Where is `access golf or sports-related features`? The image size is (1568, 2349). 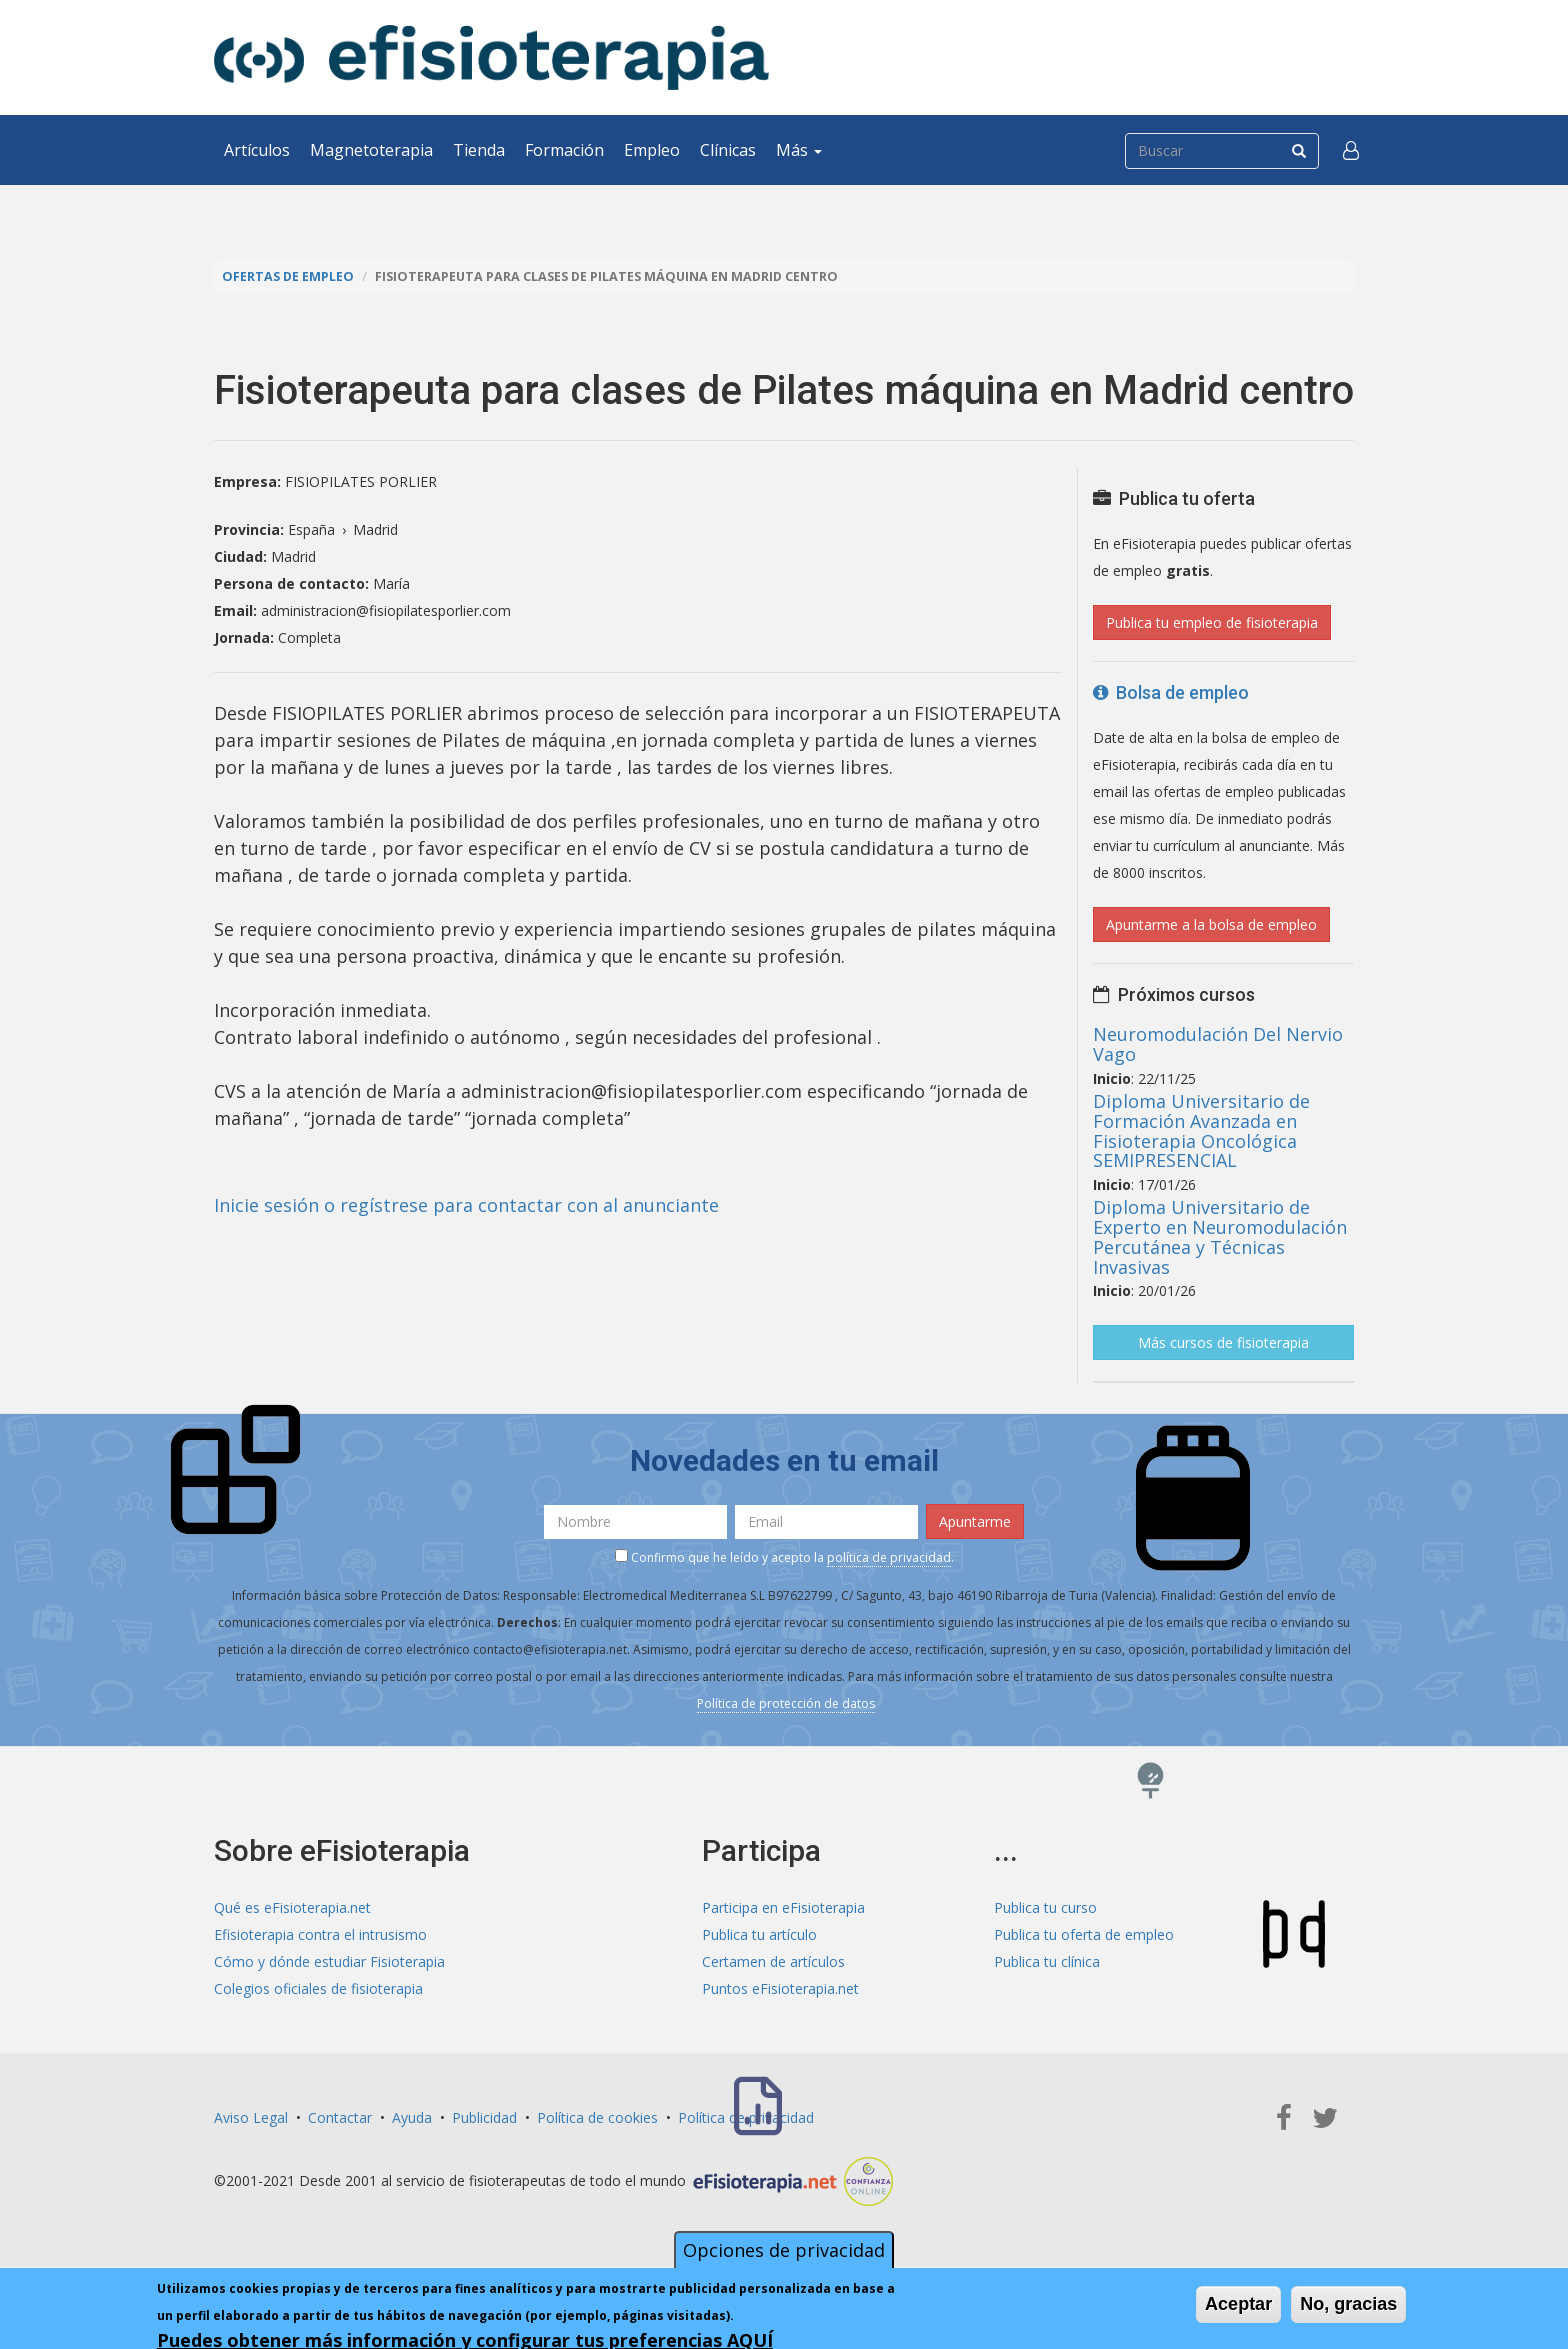
access golf or sports-related features is located at coordinates (1150, 1779).